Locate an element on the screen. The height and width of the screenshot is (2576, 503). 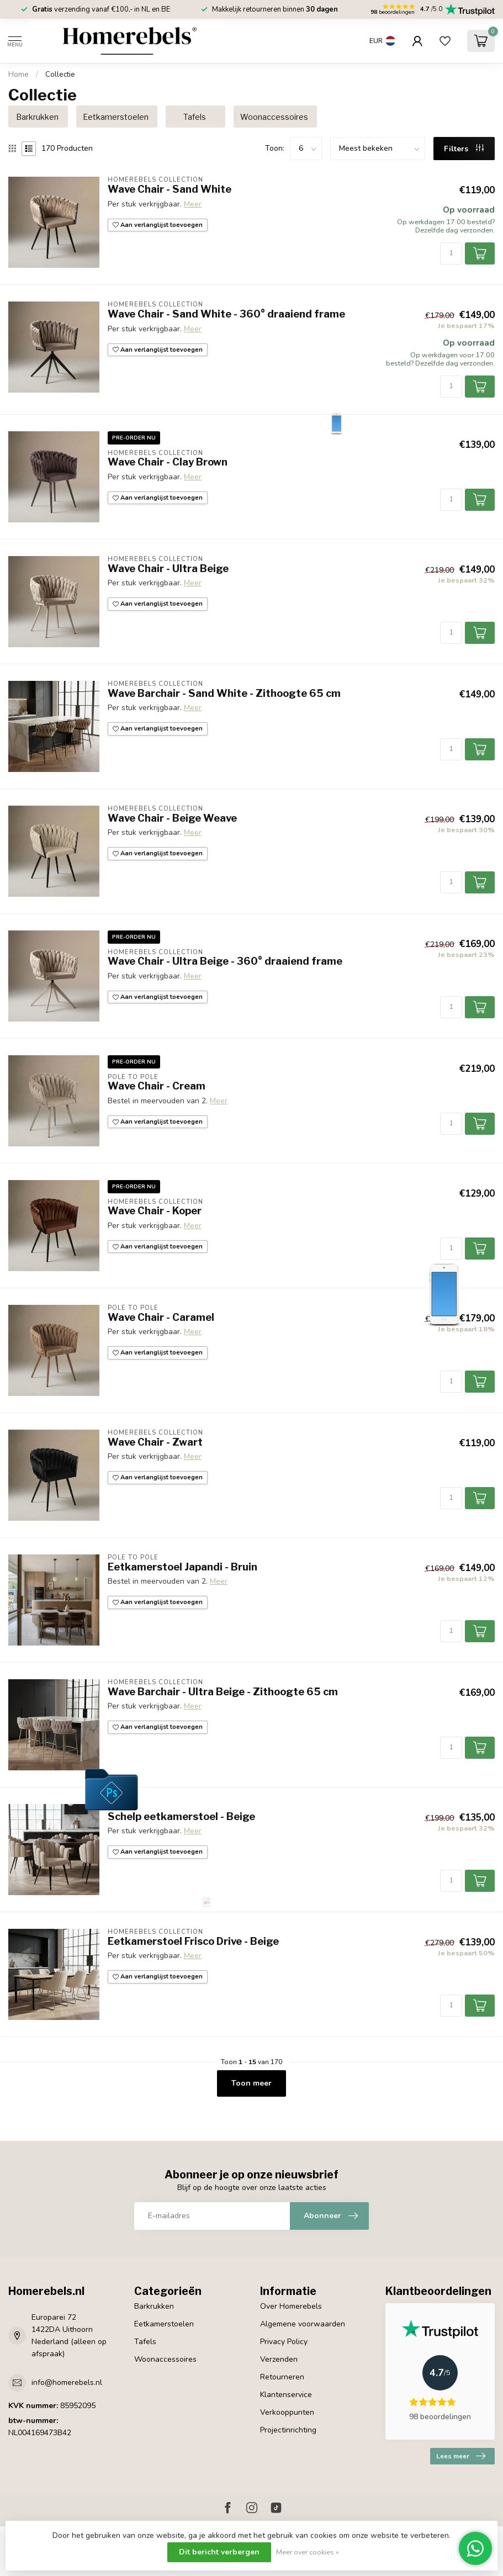
a maven xml configuration file is located at coordinates (207, 1902).